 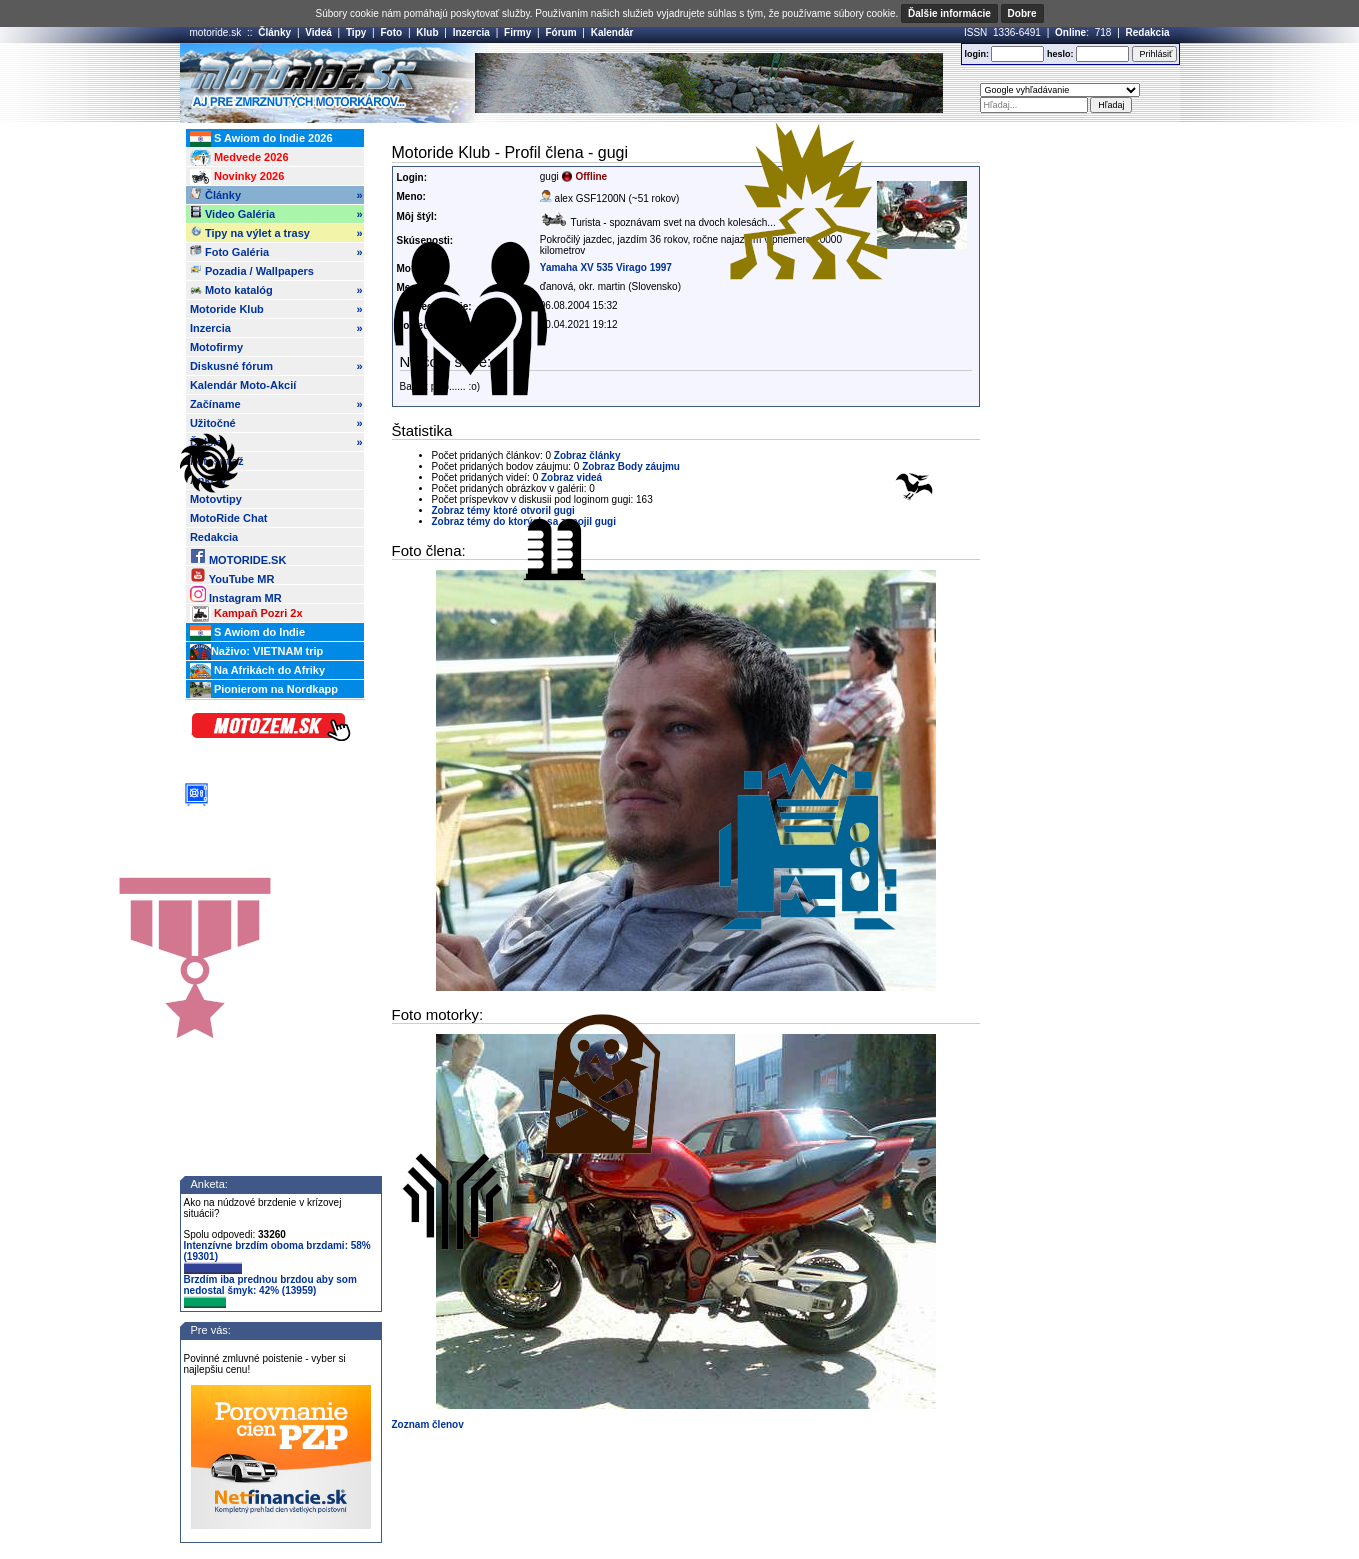 What do you see at coordinates (452, 1201) in the screenshot?
I see `enter the slumbering sanctuary area` at bounding box center [452, 1201].